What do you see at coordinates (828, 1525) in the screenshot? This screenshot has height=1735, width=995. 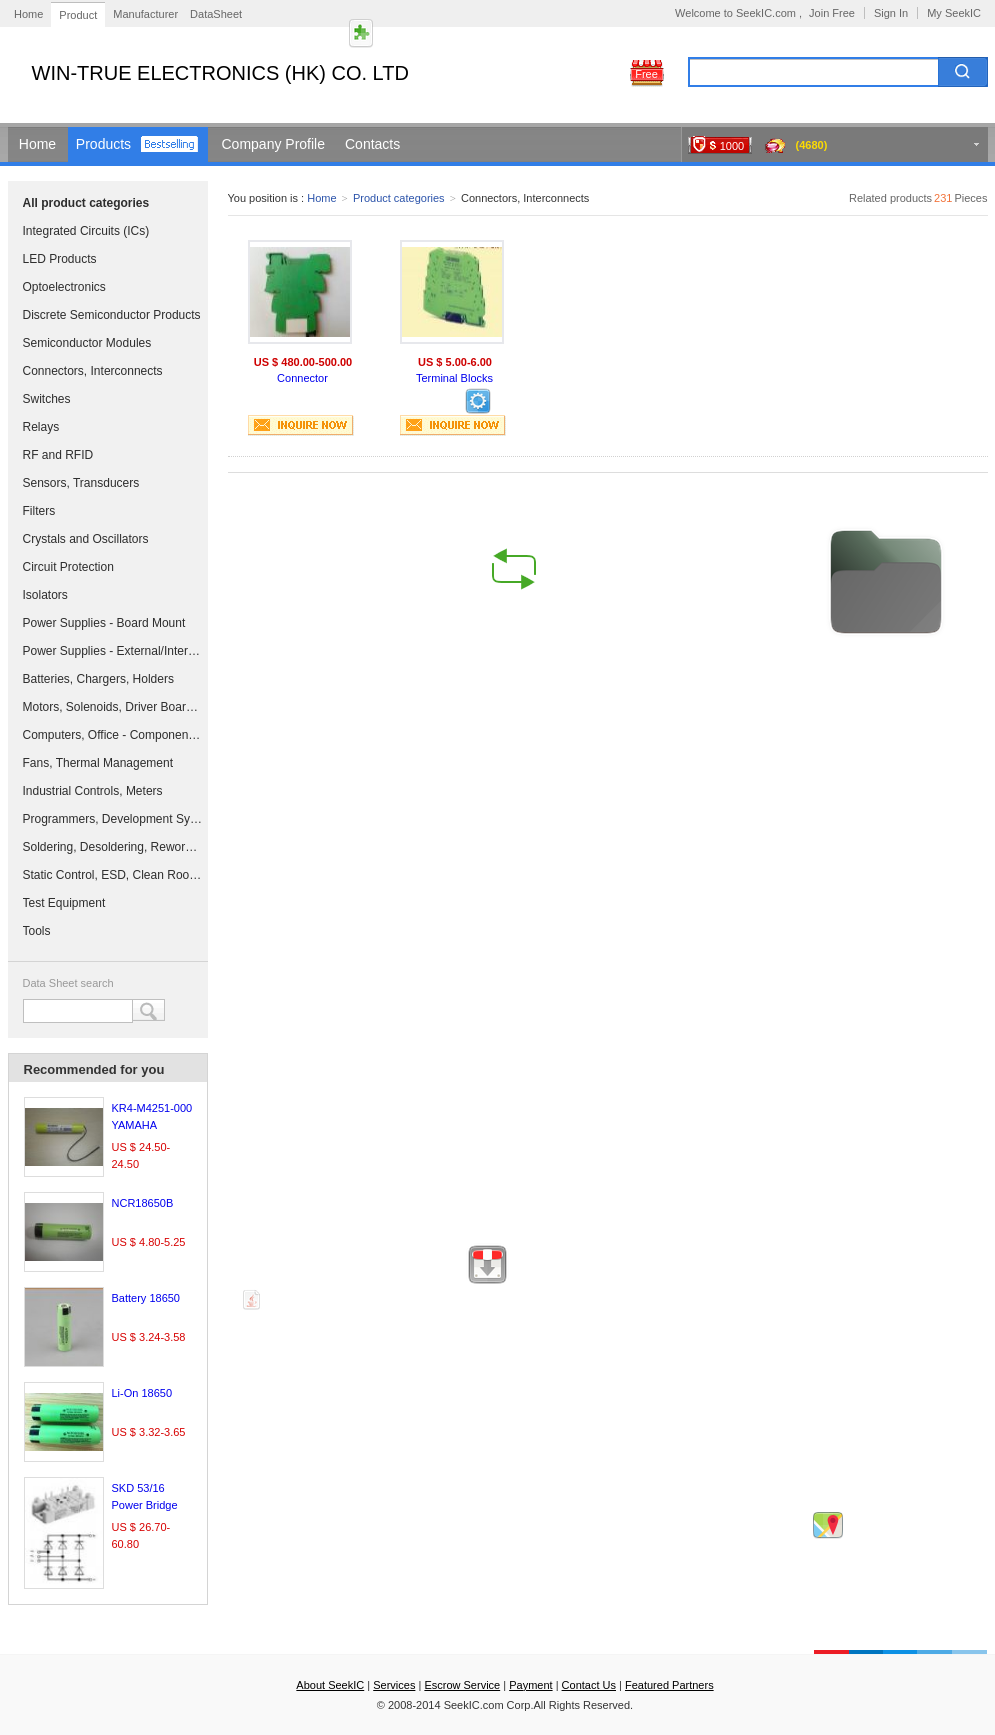 I see `open gnome maps application` at bounding box center [828, 1525].